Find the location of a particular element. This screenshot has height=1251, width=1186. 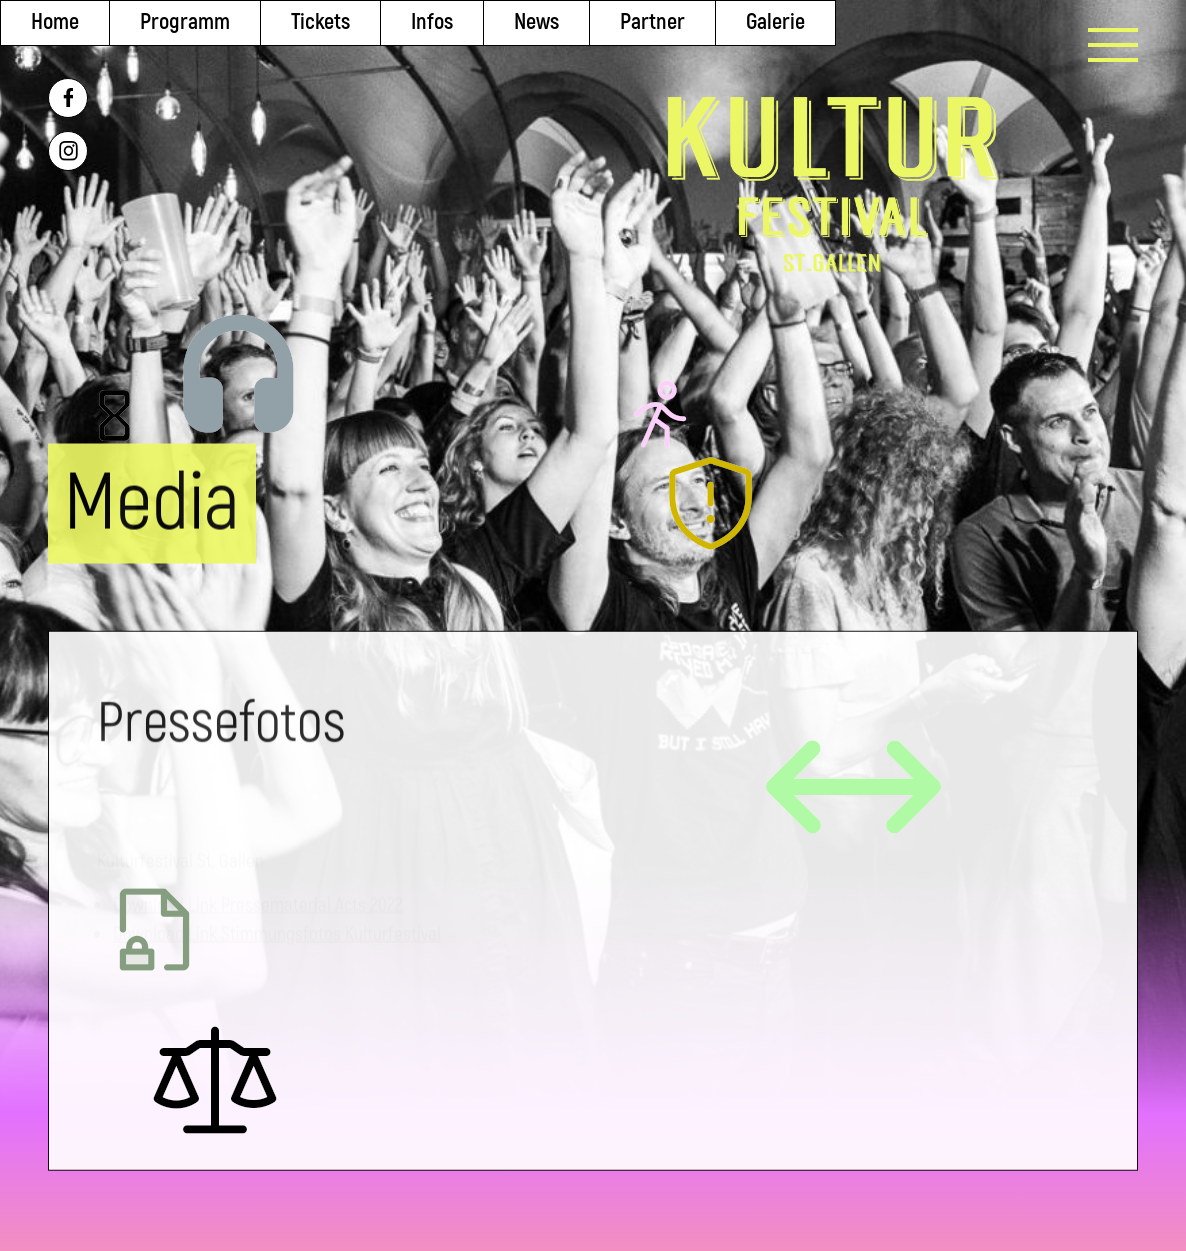

indicates a process is waiting or pending is located at coordinates (114, 415).